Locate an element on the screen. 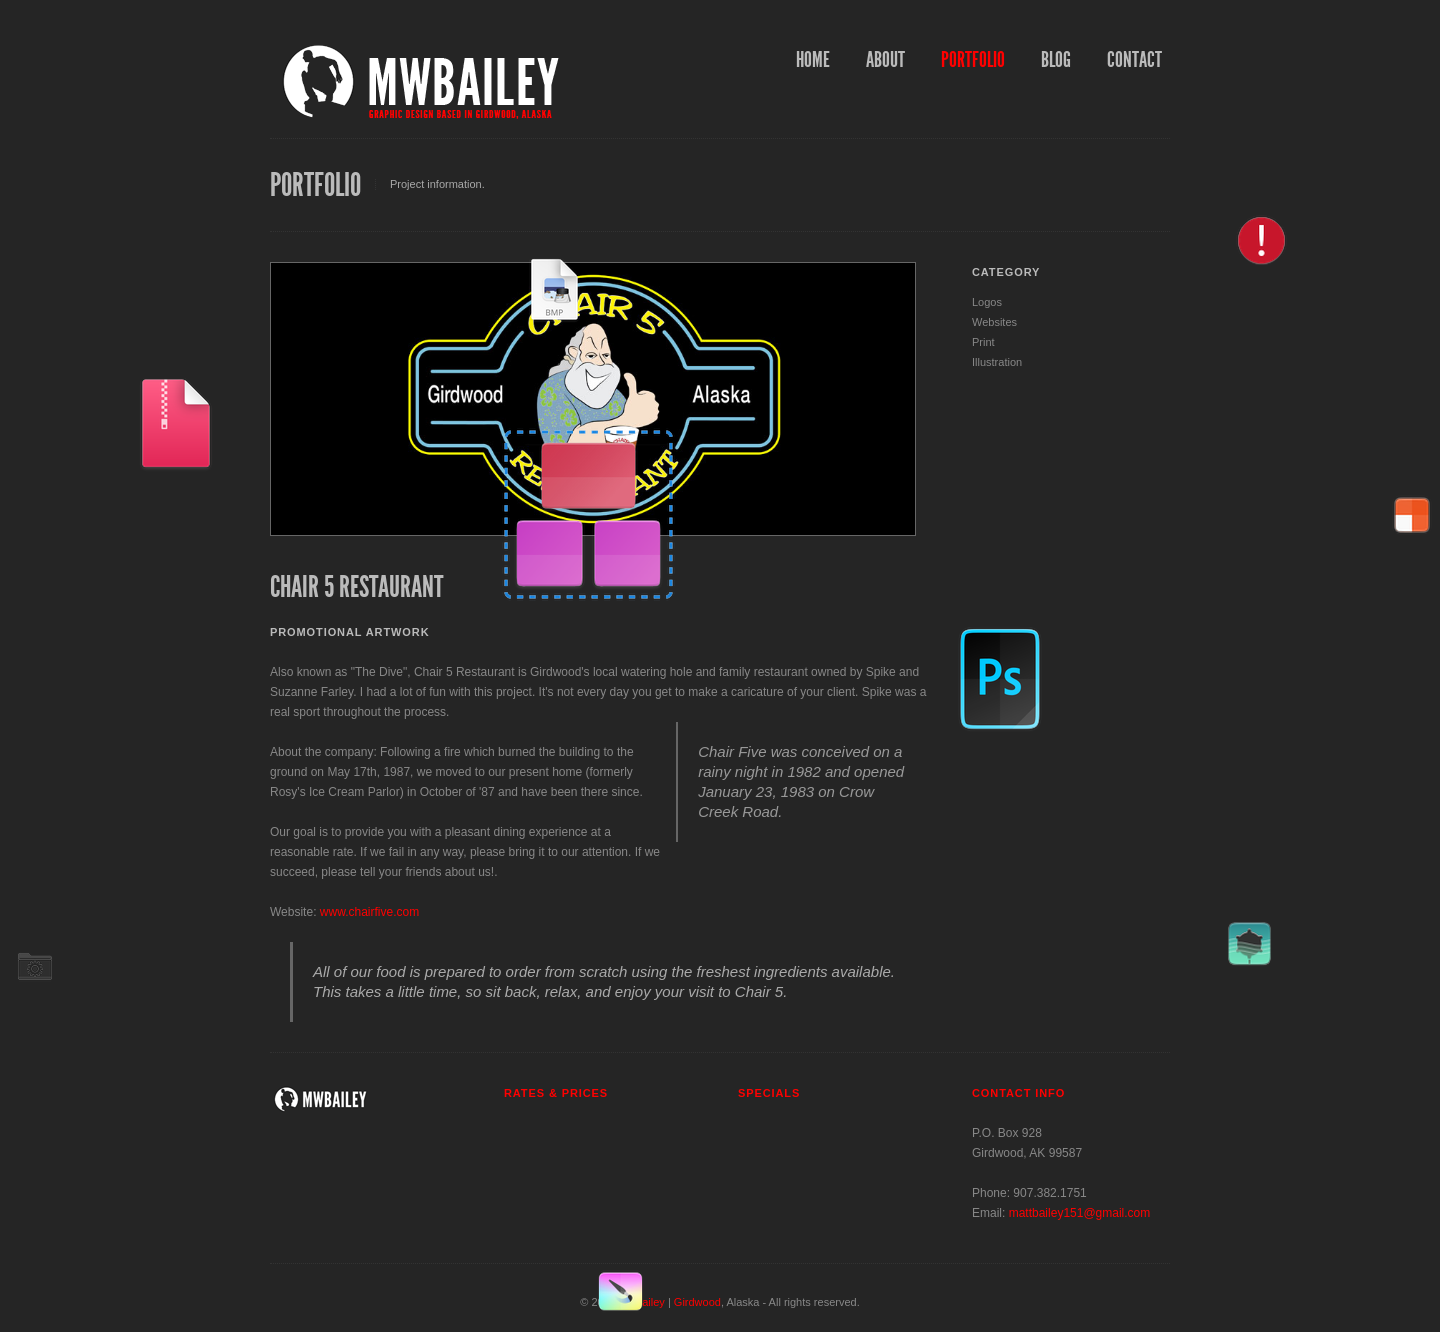  open a Krita project file is located at coordinates (620, 1290).